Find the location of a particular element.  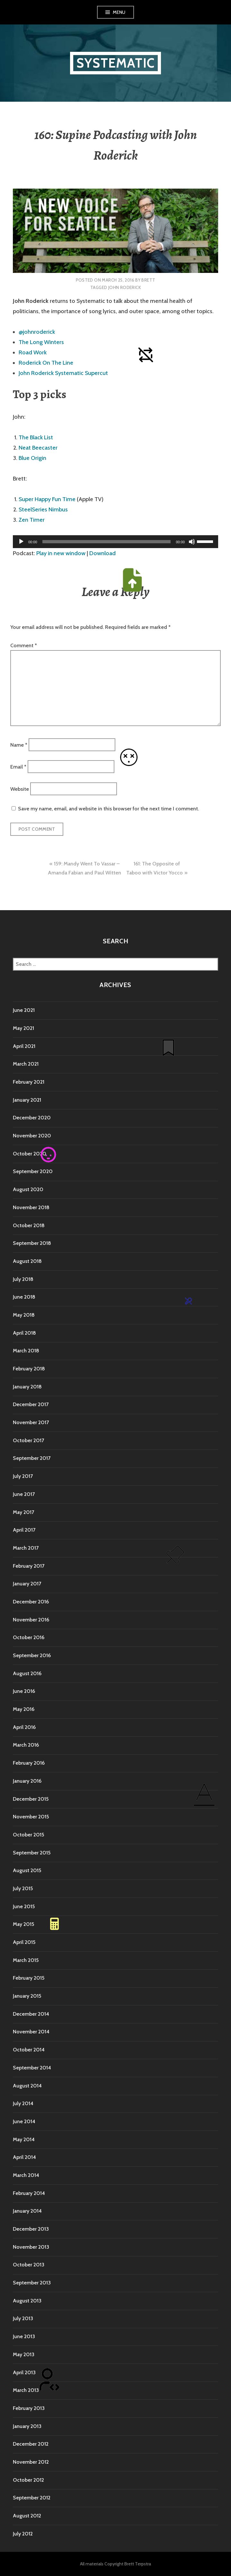

mute microphone is located at coordinates (188, 1301).